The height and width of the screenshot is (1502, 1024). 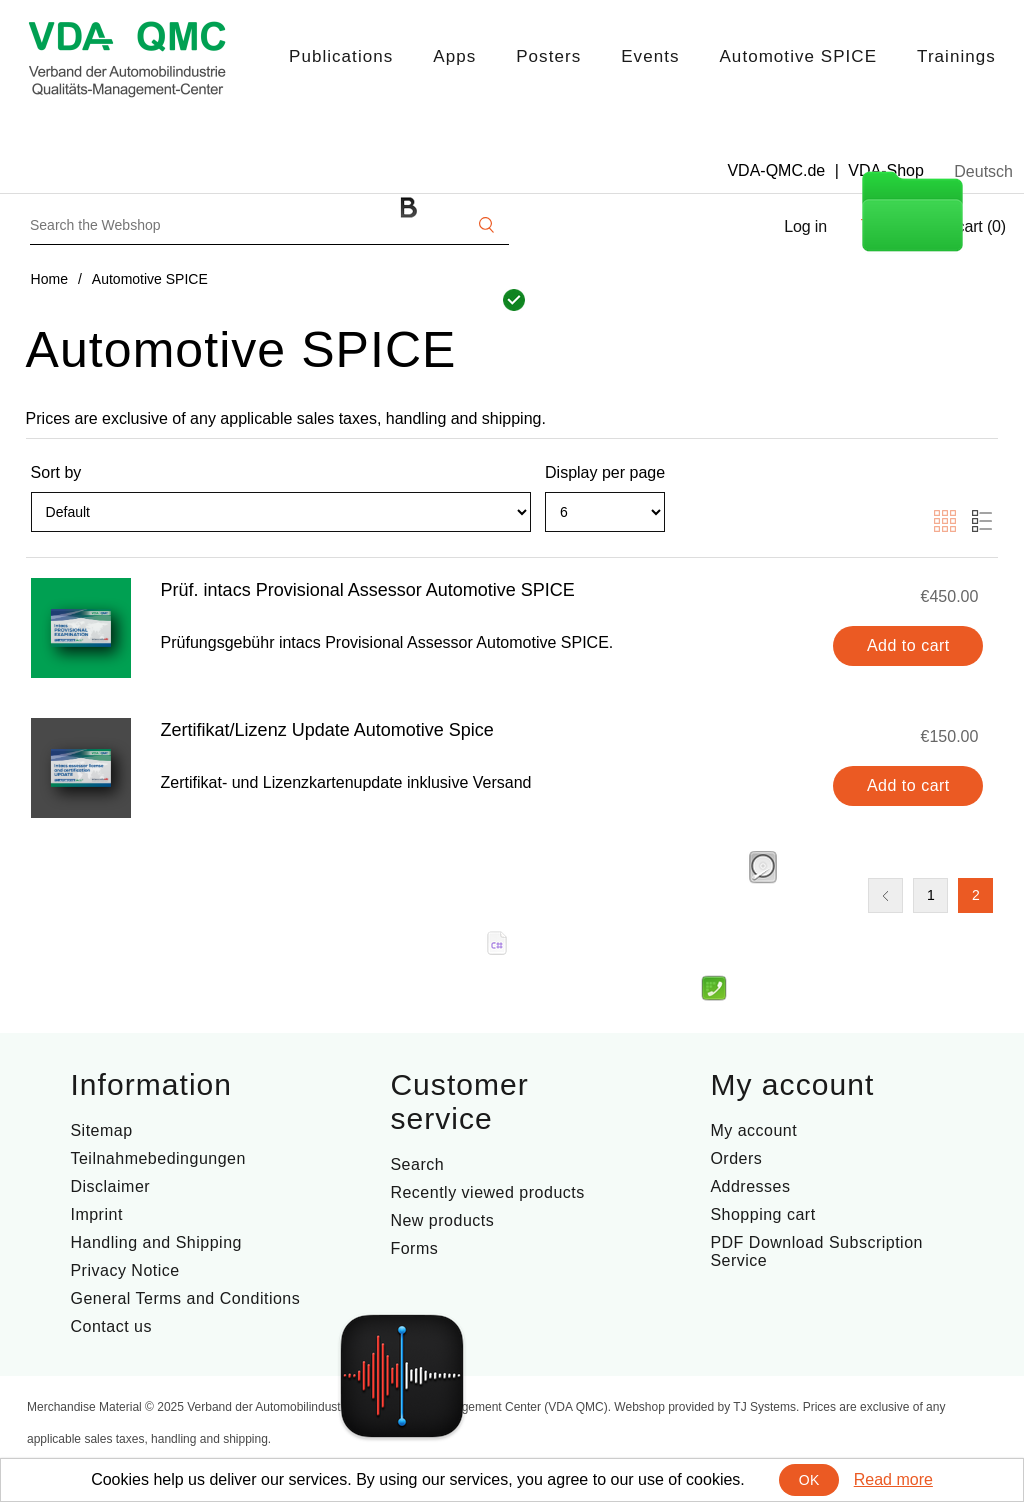 What do you see at coordinates (912, 211) in the screenshot?
I see `open folder containing files` at bounding box center [912, 211].